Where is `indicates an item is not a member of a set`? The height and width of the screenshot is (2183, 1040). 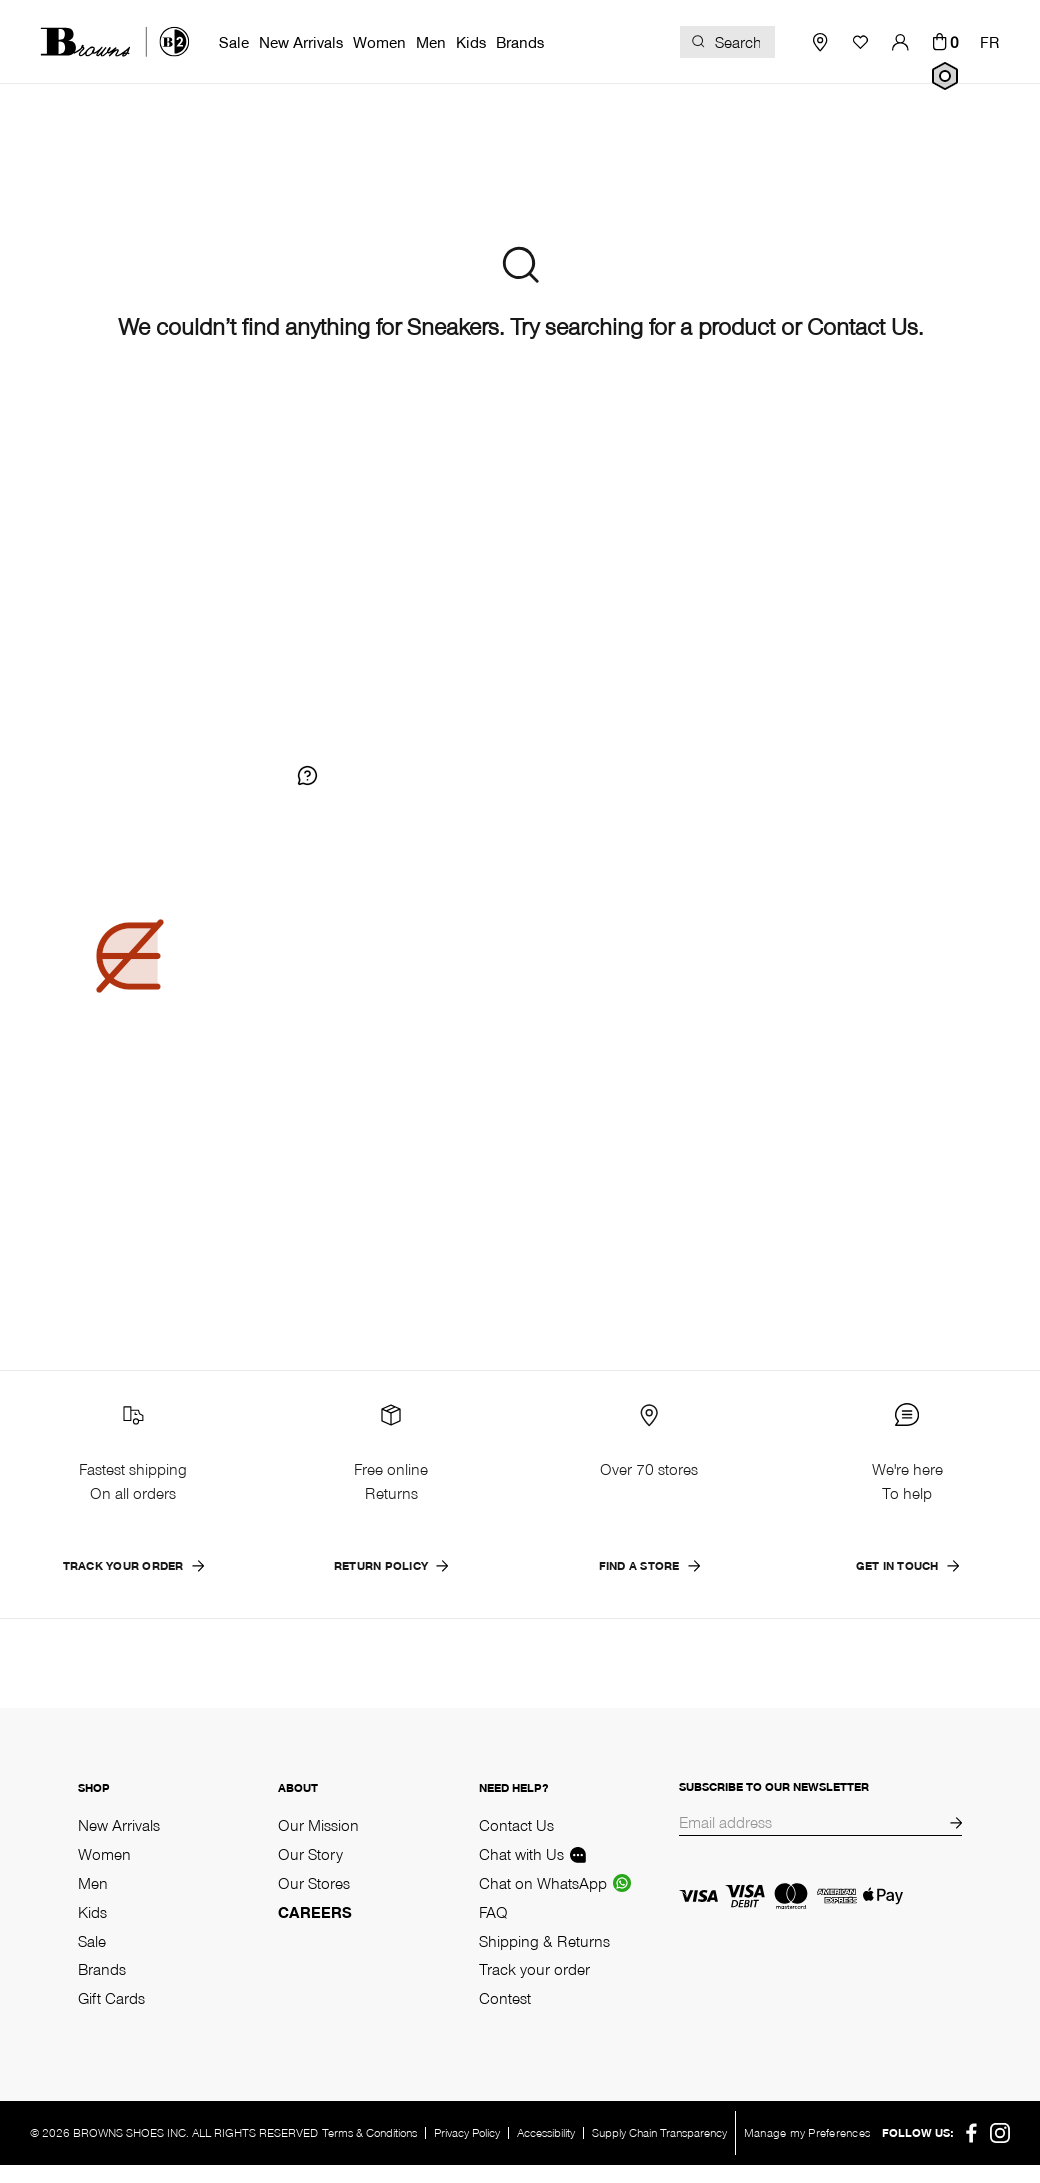
indicates an item is not a member of a set is located at coordinates (130, 956).